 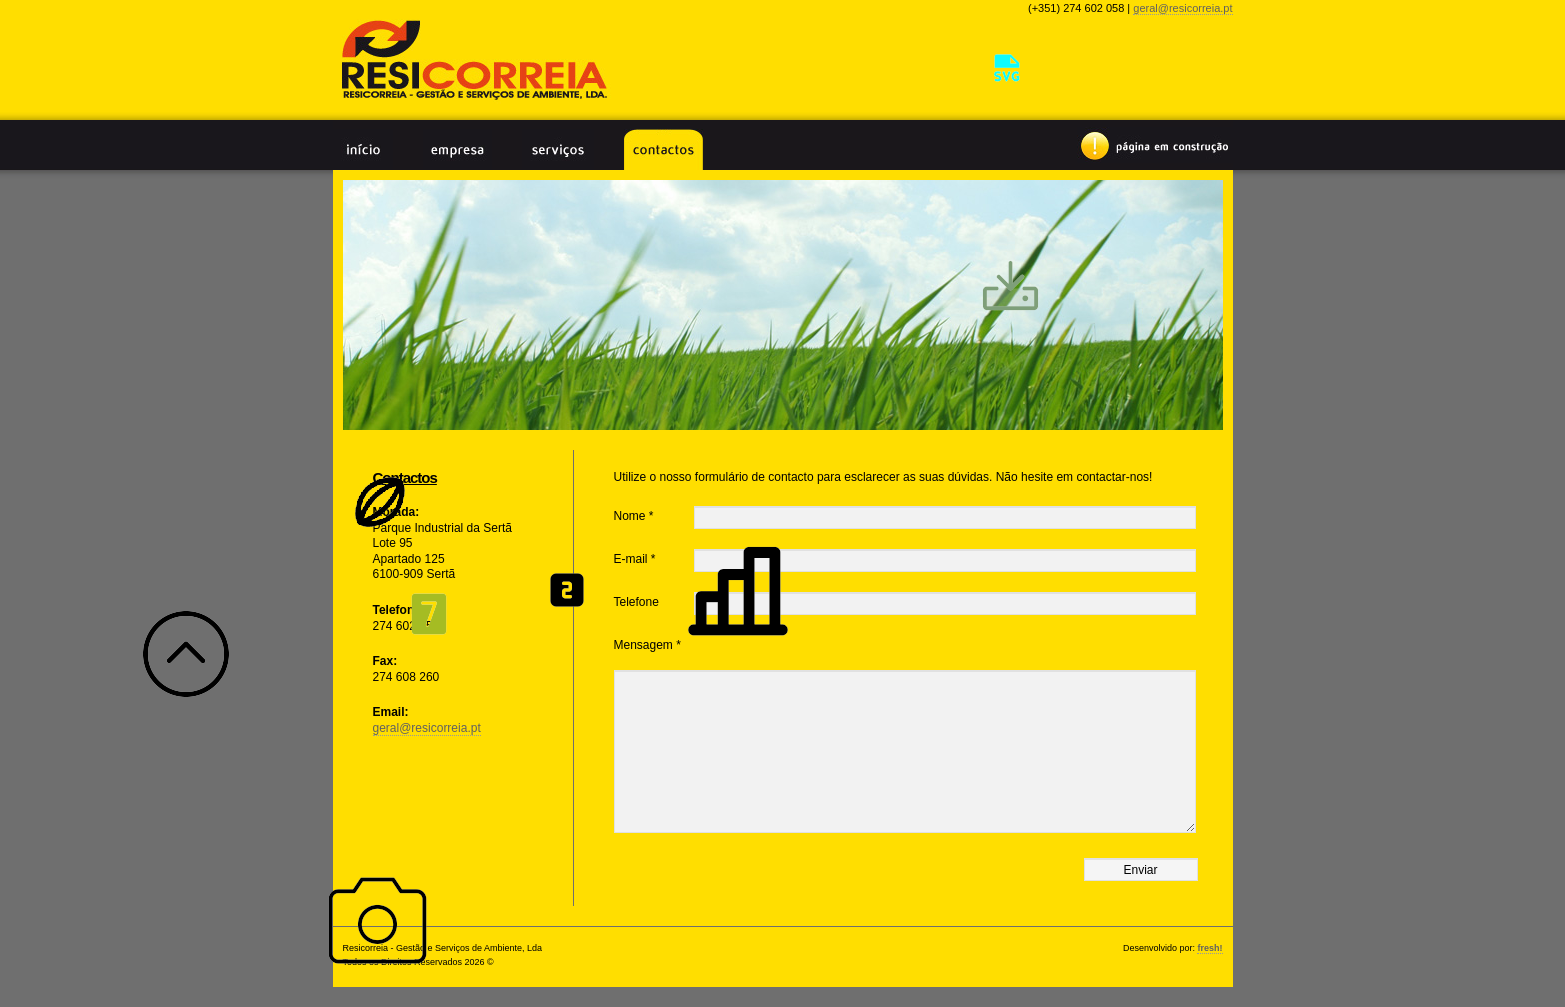 What do you see at coordinates (567, 590) in the screenshot?
I see `select option 2 in a numbered list` at bounding box center [567, 590].